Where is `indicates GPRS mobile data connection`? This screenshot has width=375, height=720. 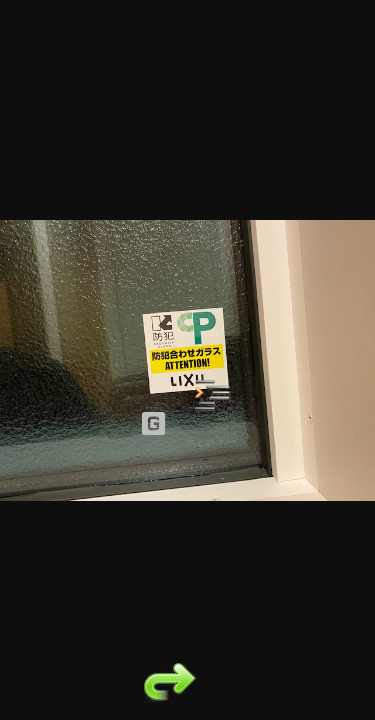
indicates GPRS mobile data connection is located at coordinates (153, 423).